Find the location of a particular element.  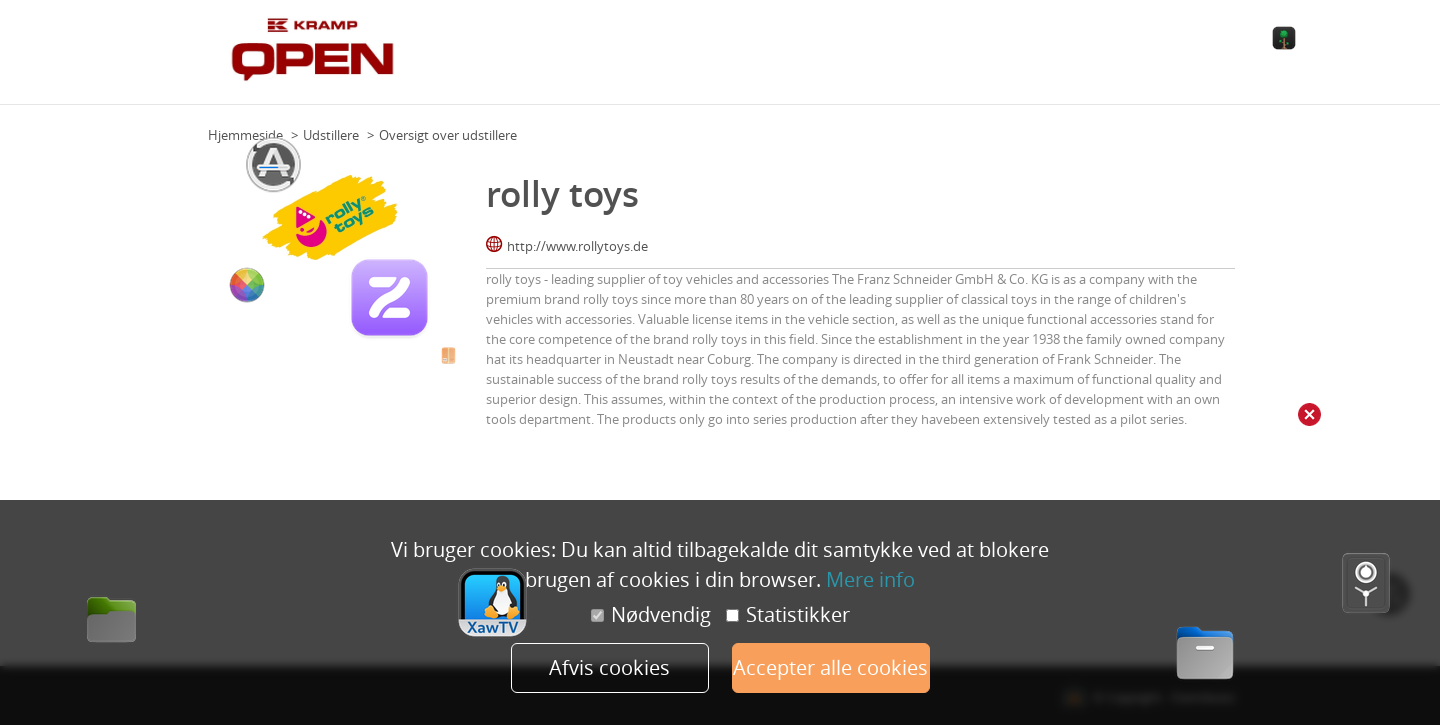

open color picker tool is located at coordinates (247, 285).